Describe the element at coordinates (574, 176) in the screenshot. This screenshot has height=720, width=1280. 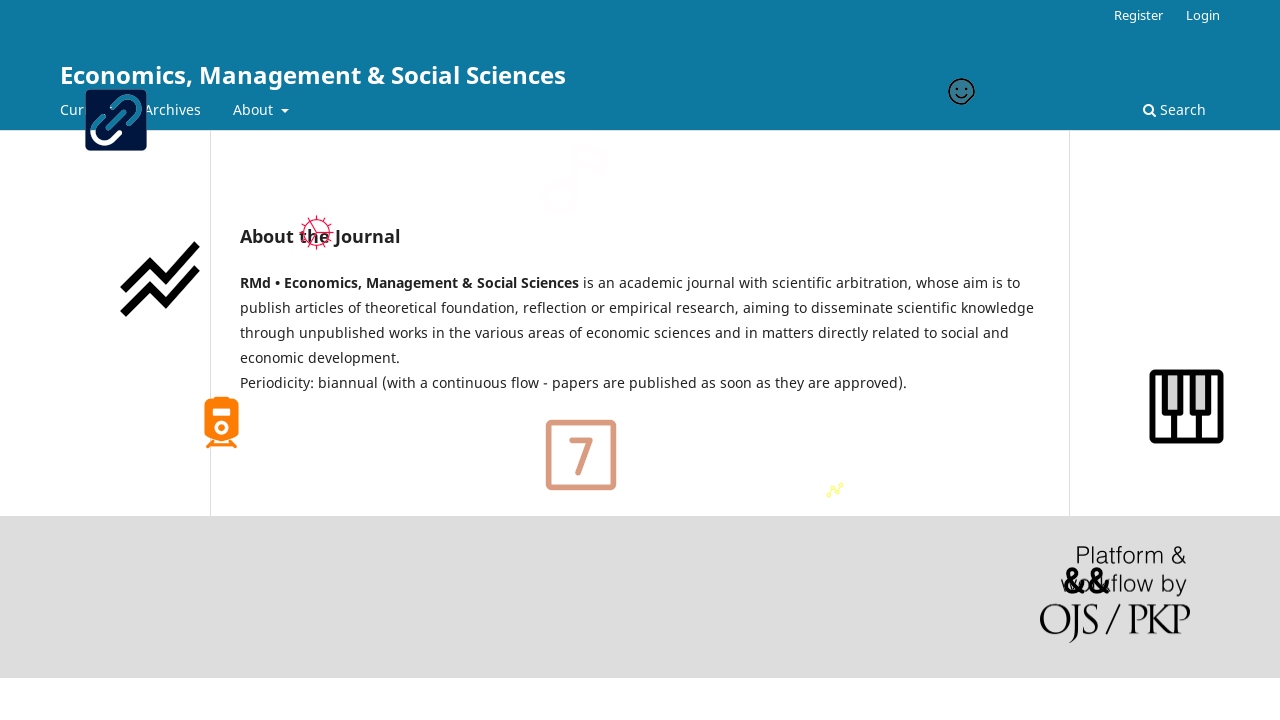
I see `play or access music` at that location.